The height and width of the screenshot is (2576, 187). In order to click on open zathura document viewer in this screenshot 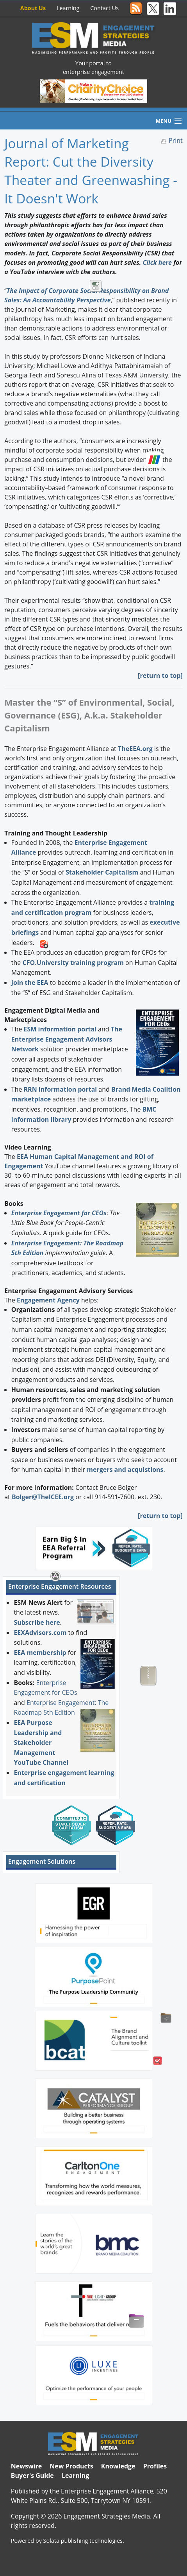, I will do `click(44, 944)`.